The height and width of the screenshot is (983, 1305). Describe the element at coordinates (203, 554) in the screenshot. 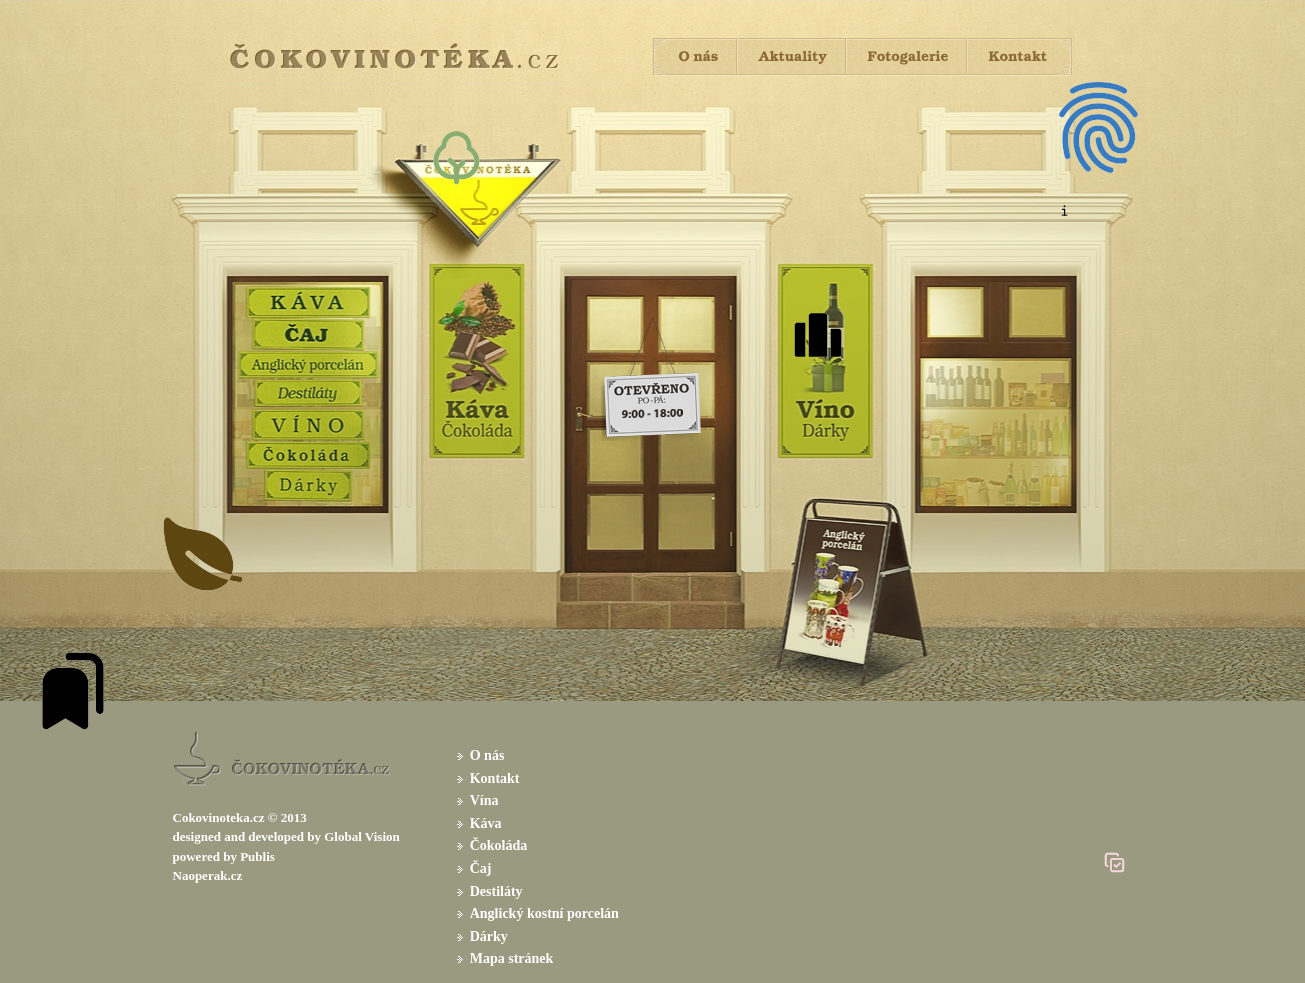

I see `view eco-friendly or sustainable options` at that location.